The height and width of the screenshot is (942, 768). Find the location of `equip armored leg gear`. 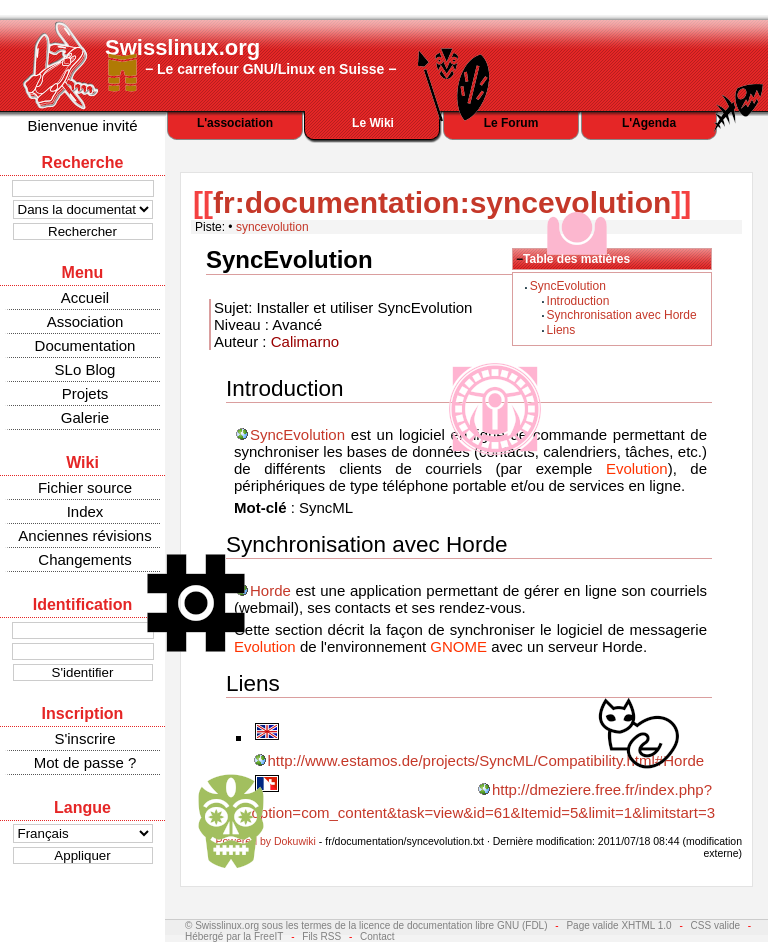

equip armored leg gear is located at coordinates (122, 72).